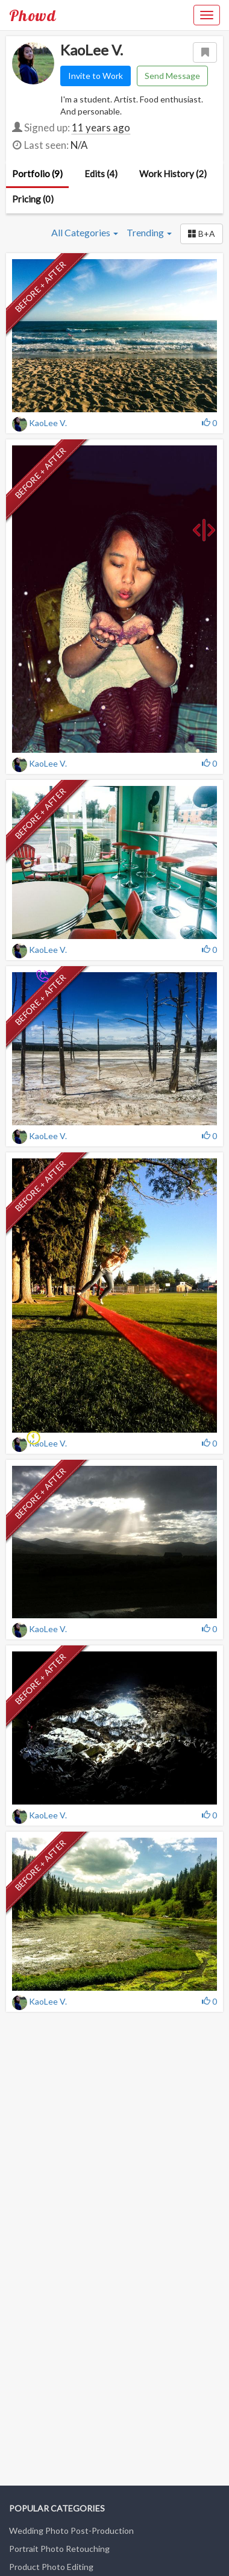 This screenshot has height=2576, width=229. I want to click on religious or faith-related content, so click(158, 1048).